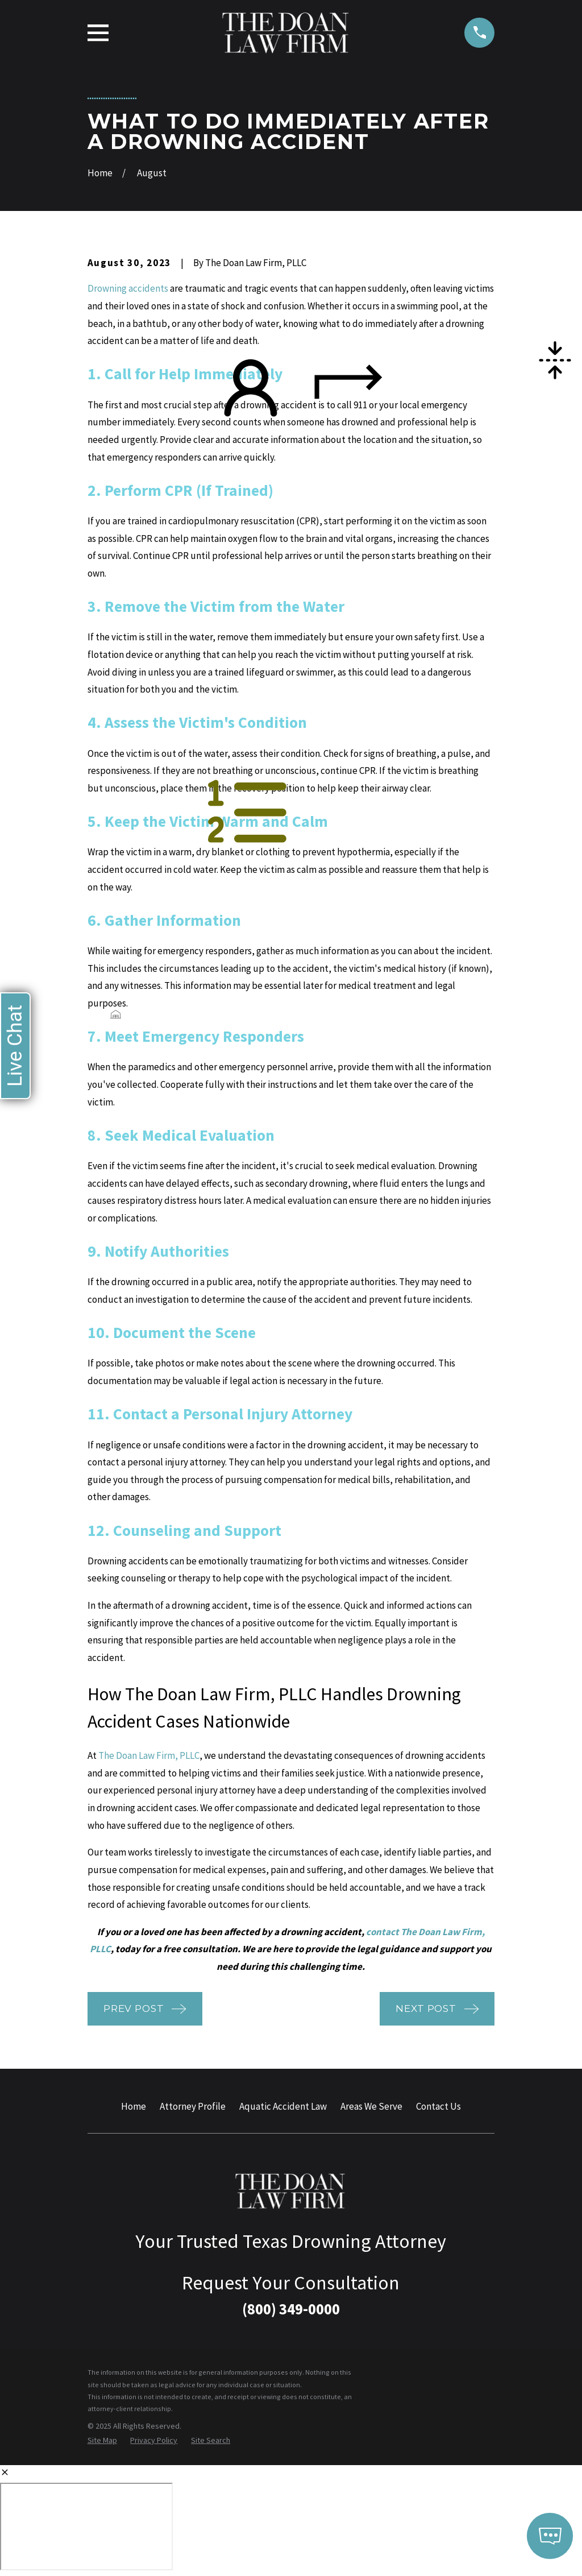 This screenshot has height=2576, width=582. I want to click on view your profile, so click(251, 390).